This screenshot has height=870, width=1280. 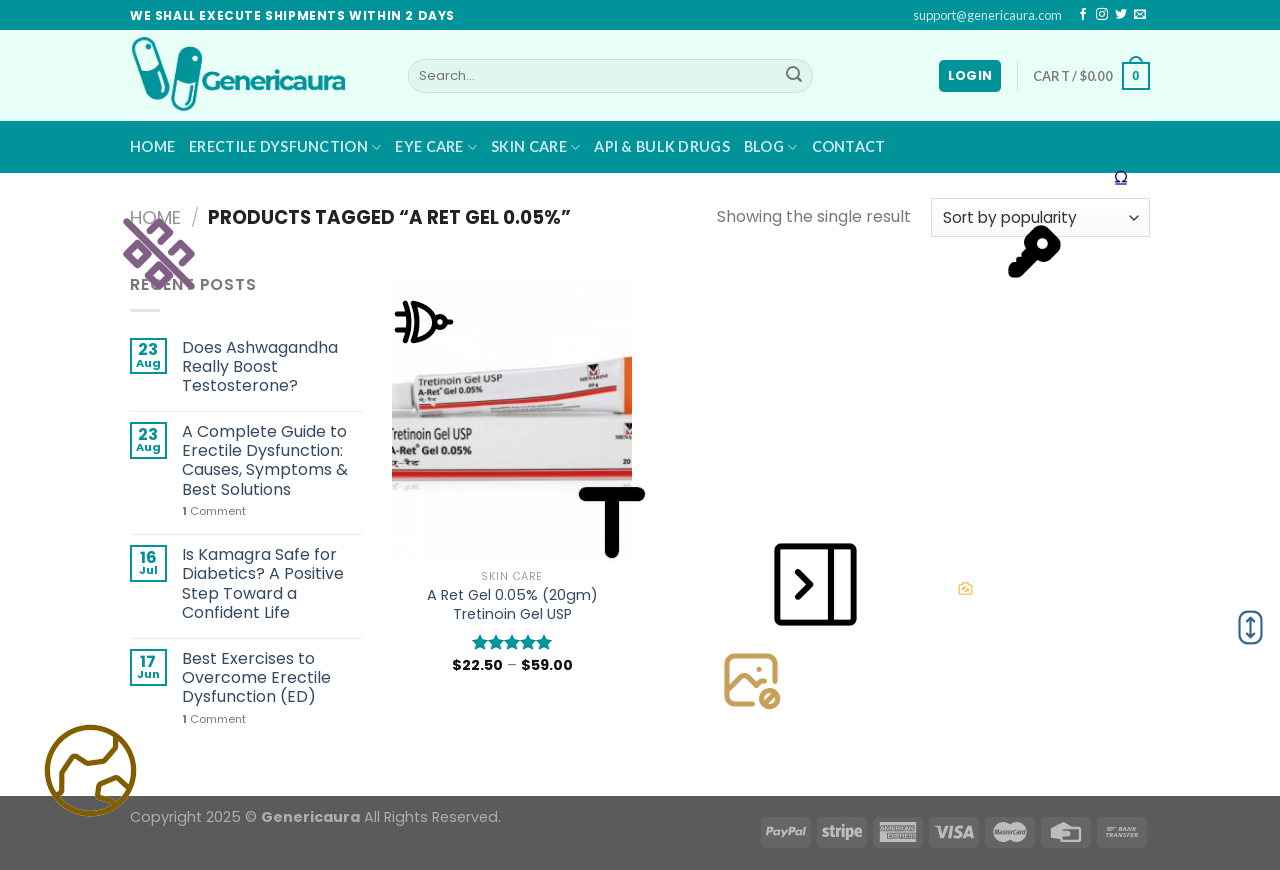 I want to click on cancel image upload, so click(x=751, y=680).